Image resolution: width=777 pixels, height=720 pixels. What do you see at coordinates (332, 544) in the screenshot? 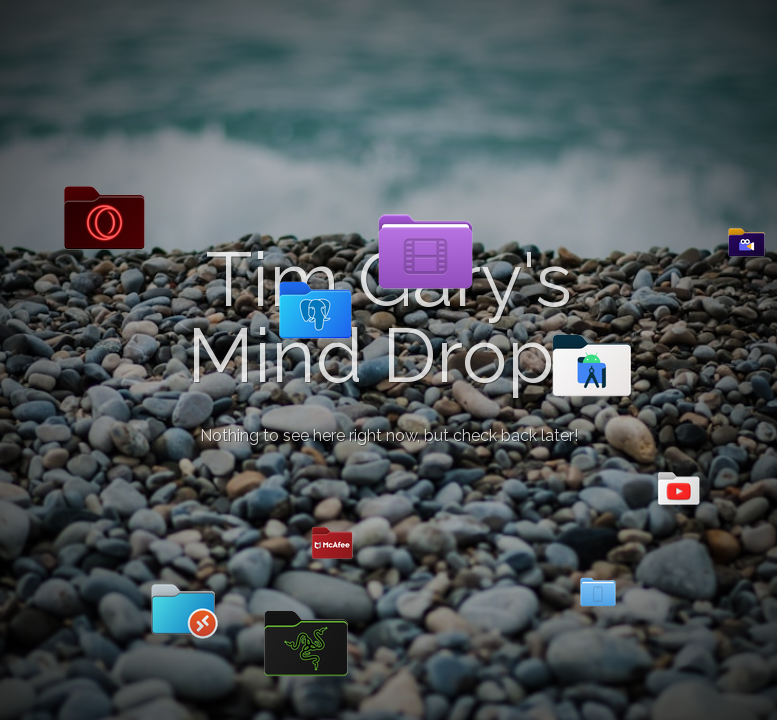
I see `folder containing McAfee antivirus files` at bounding box center [332, 544].